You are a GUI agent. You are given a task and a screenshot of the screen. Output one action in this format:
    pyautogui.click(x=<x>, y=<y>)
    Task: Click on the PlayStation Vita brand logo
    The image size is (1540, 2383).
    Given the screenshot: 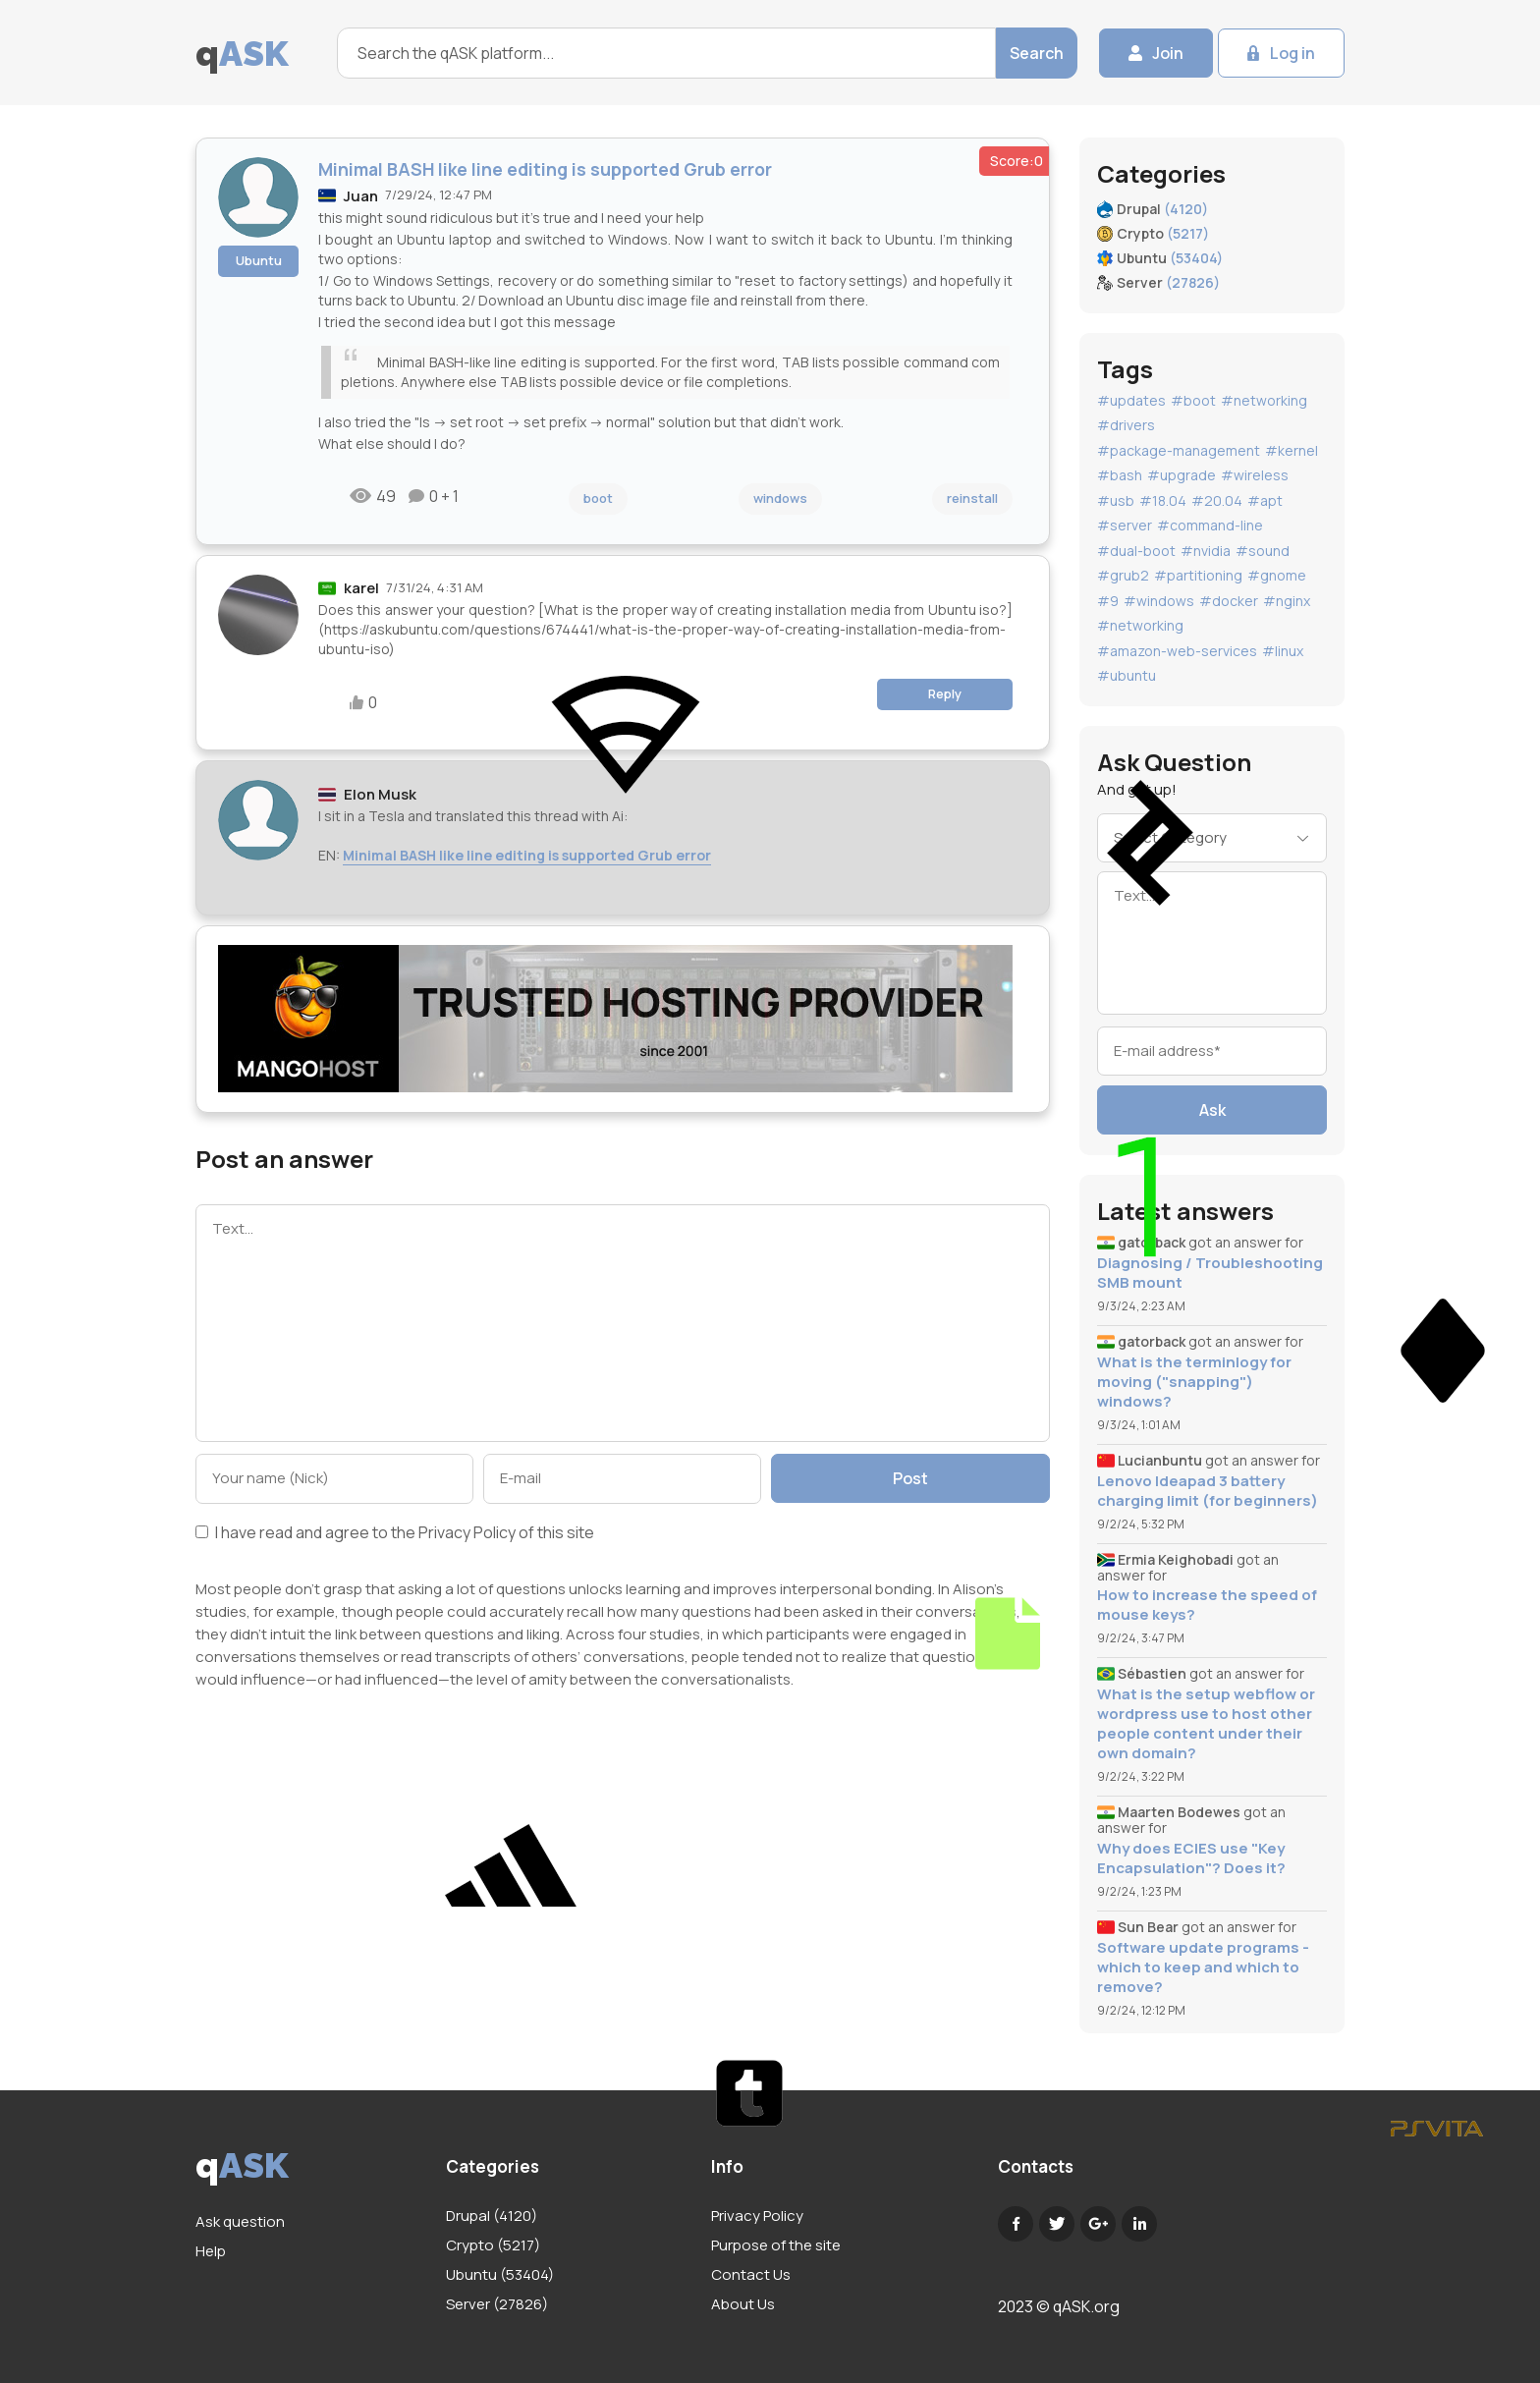 What is the action you would take?
    pyautogui.click(x=1437, y=2129)
    